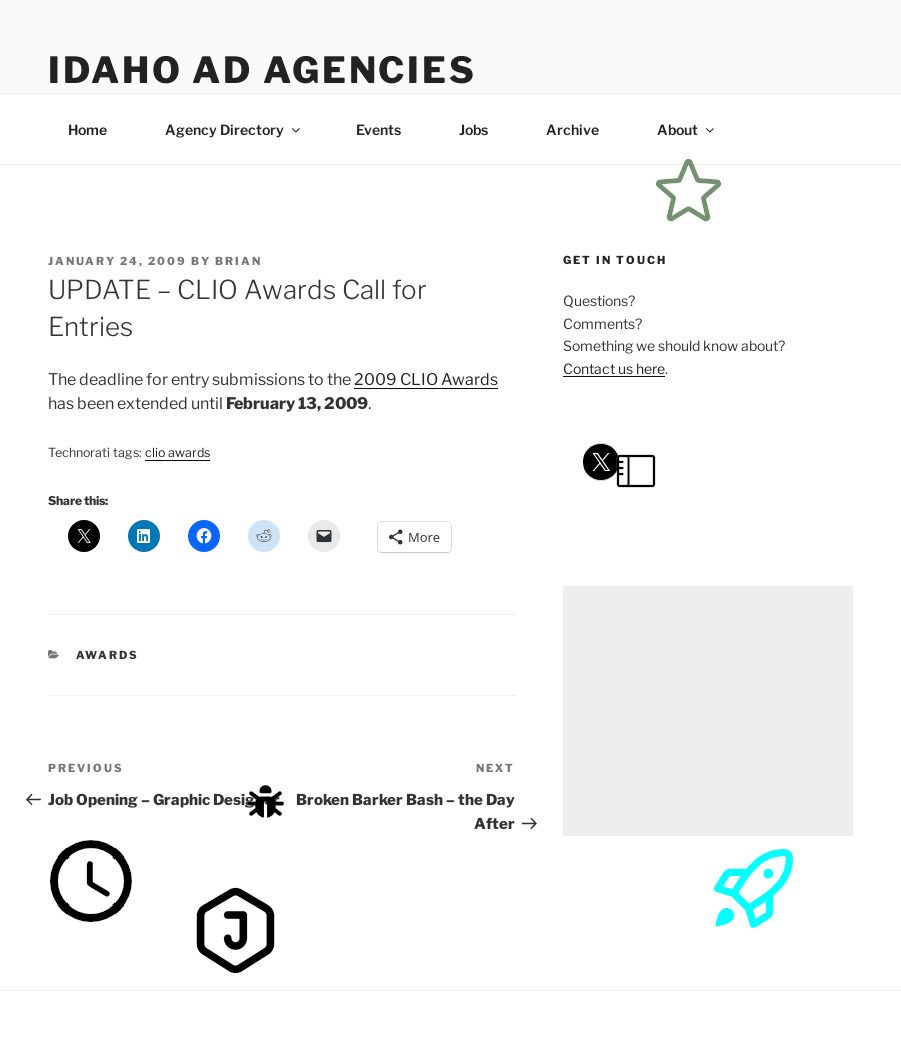  I want to click on launch or deploy a project, so click(753, 888).